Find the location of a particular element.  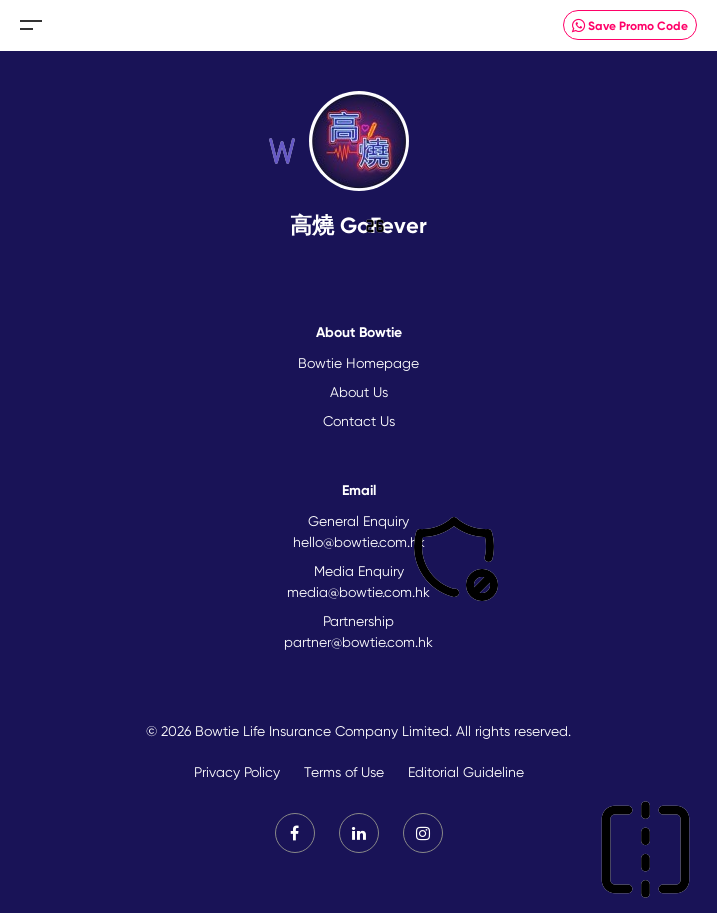

flip image horizontally is located at coordinates (645, 849).